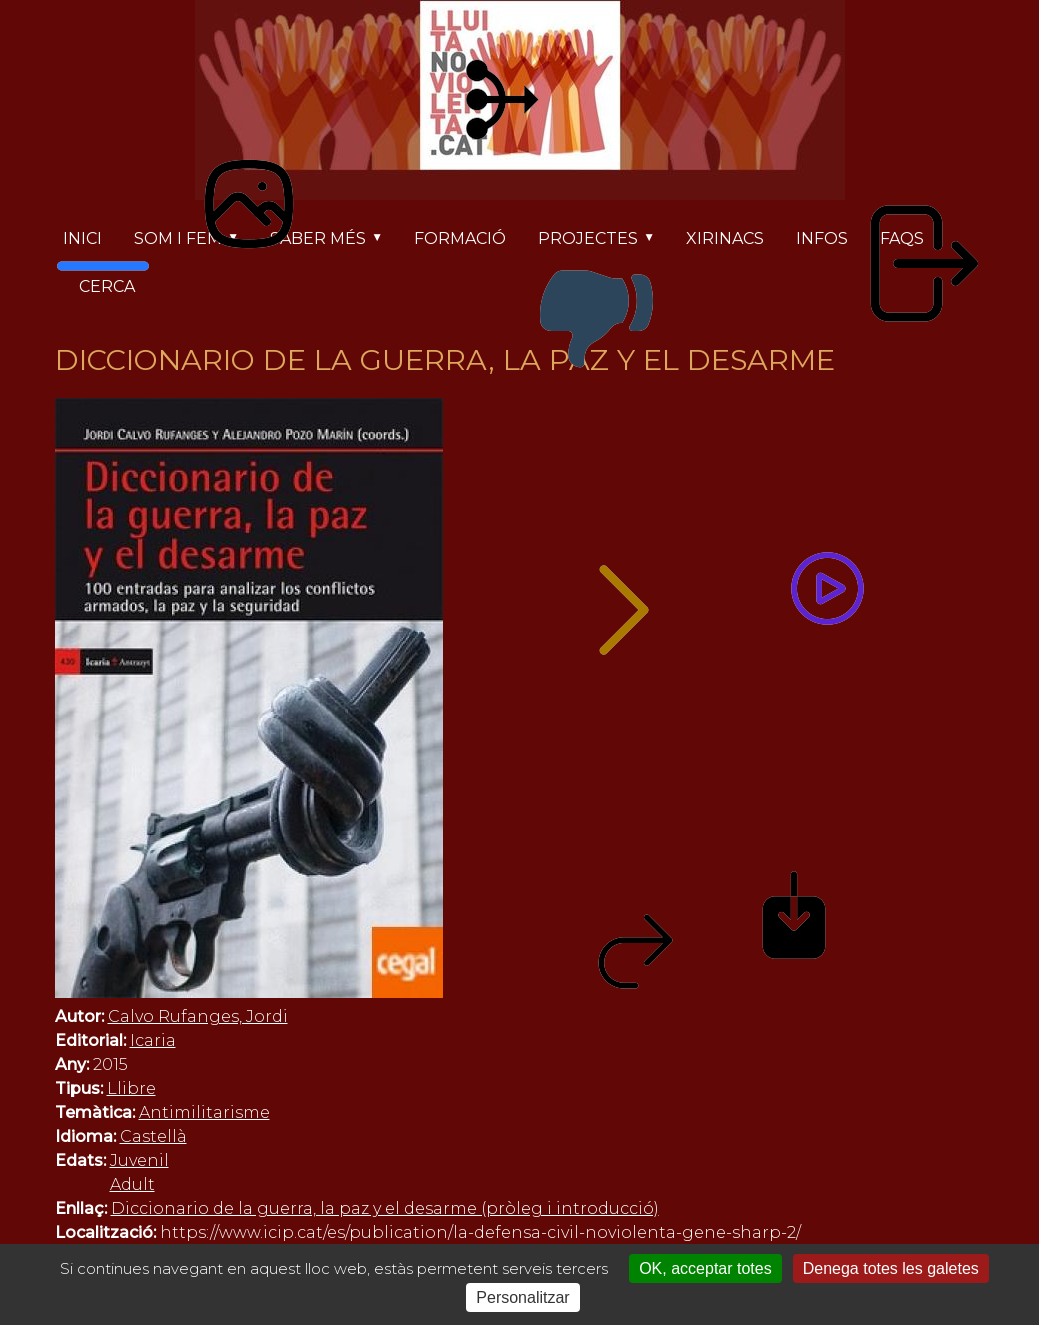 This screenshot has width=1039, height=1325. I want to click on navigate to the next item or page, so click(624, 610).